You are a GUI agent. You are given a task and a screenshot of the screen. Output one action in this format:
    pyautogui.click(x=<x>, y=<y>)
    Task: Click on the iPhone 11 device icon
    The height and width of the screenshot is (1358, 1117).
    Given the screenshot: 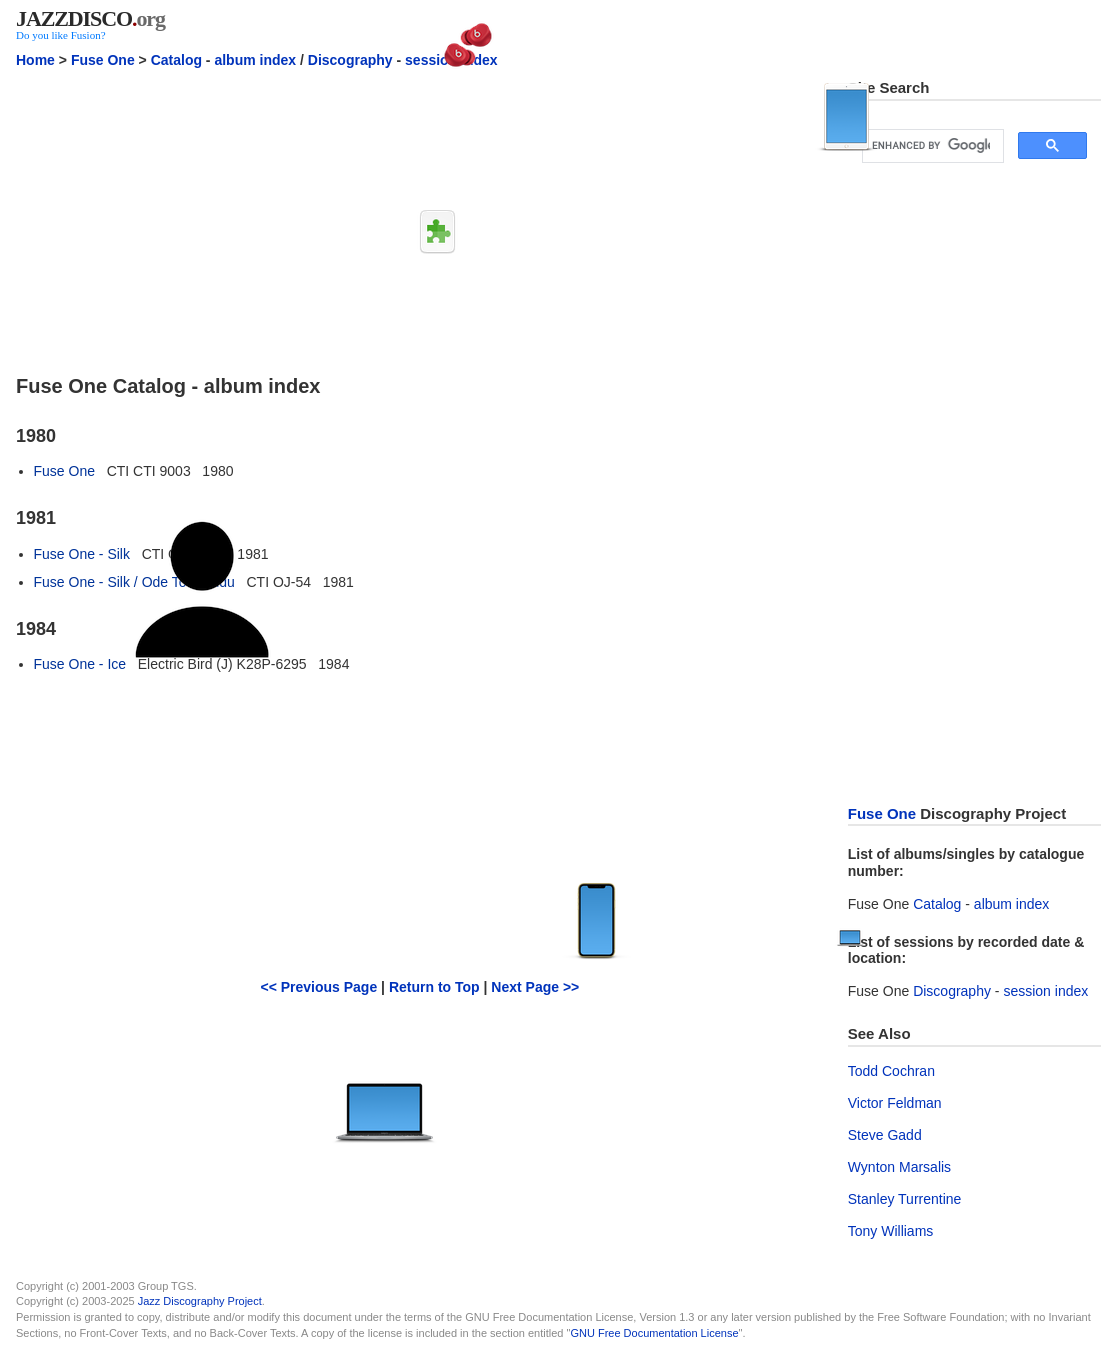 What is the action you would take?
    pyautogui.click(x=596, y=921)
    